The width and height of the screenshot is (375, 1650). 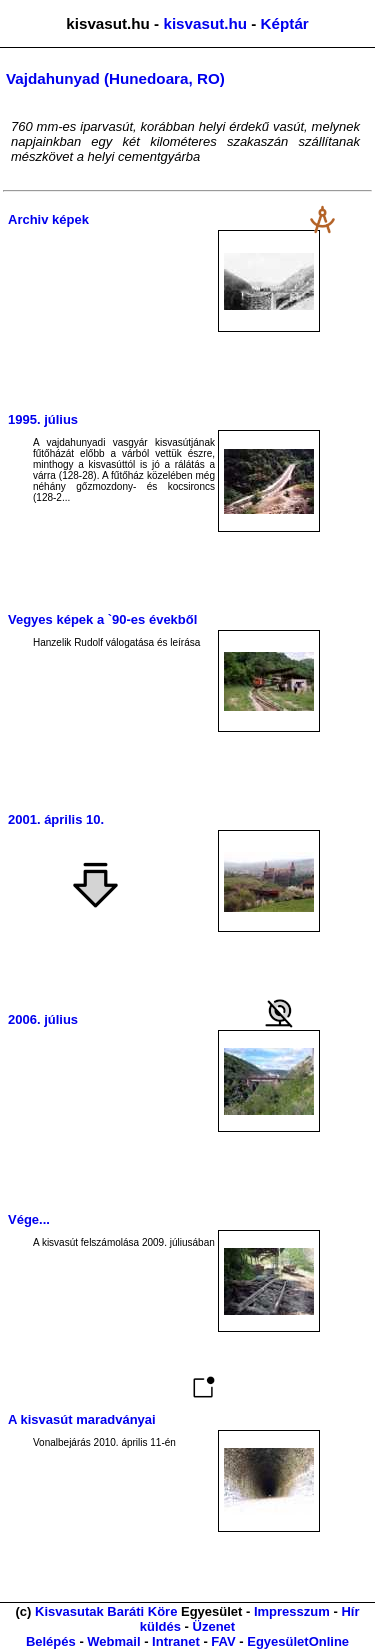 I want to click on webcam is disabled or turned off, so click(x=280, y=1014).